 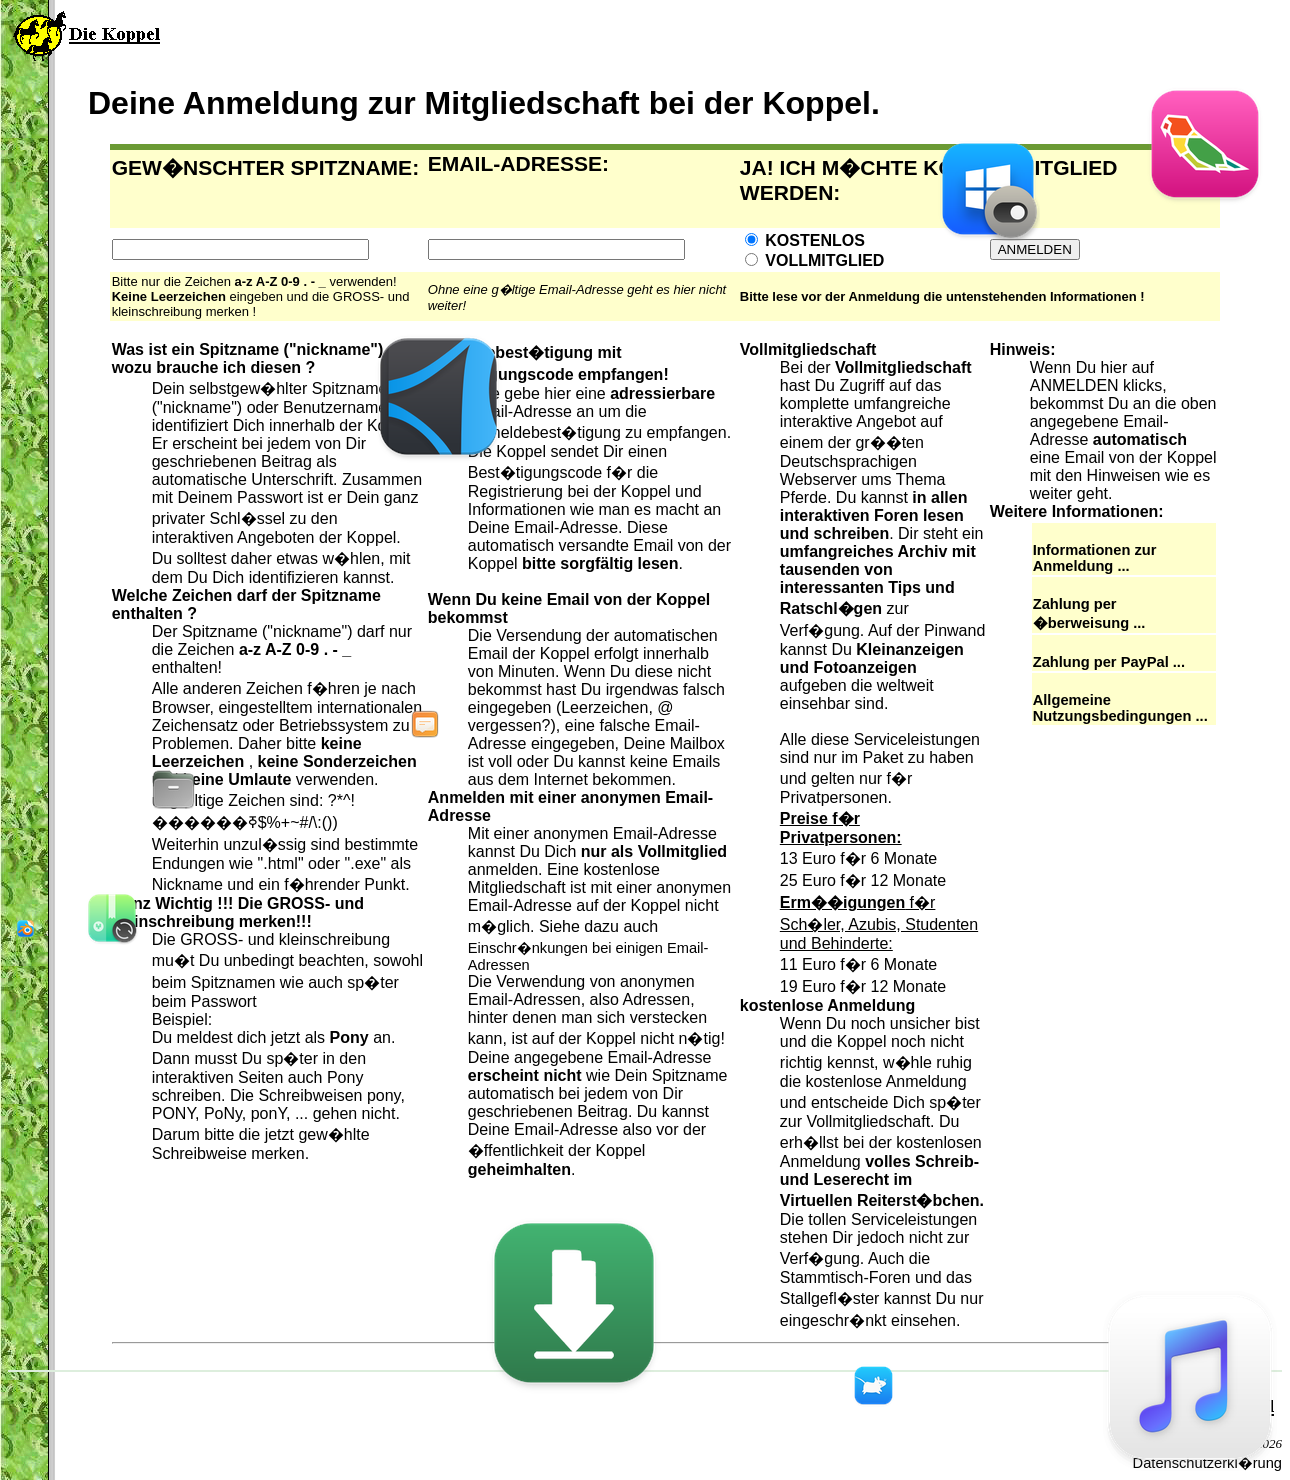 I want to click on open Blender 3D modeling application, so click(x=25, y=928).